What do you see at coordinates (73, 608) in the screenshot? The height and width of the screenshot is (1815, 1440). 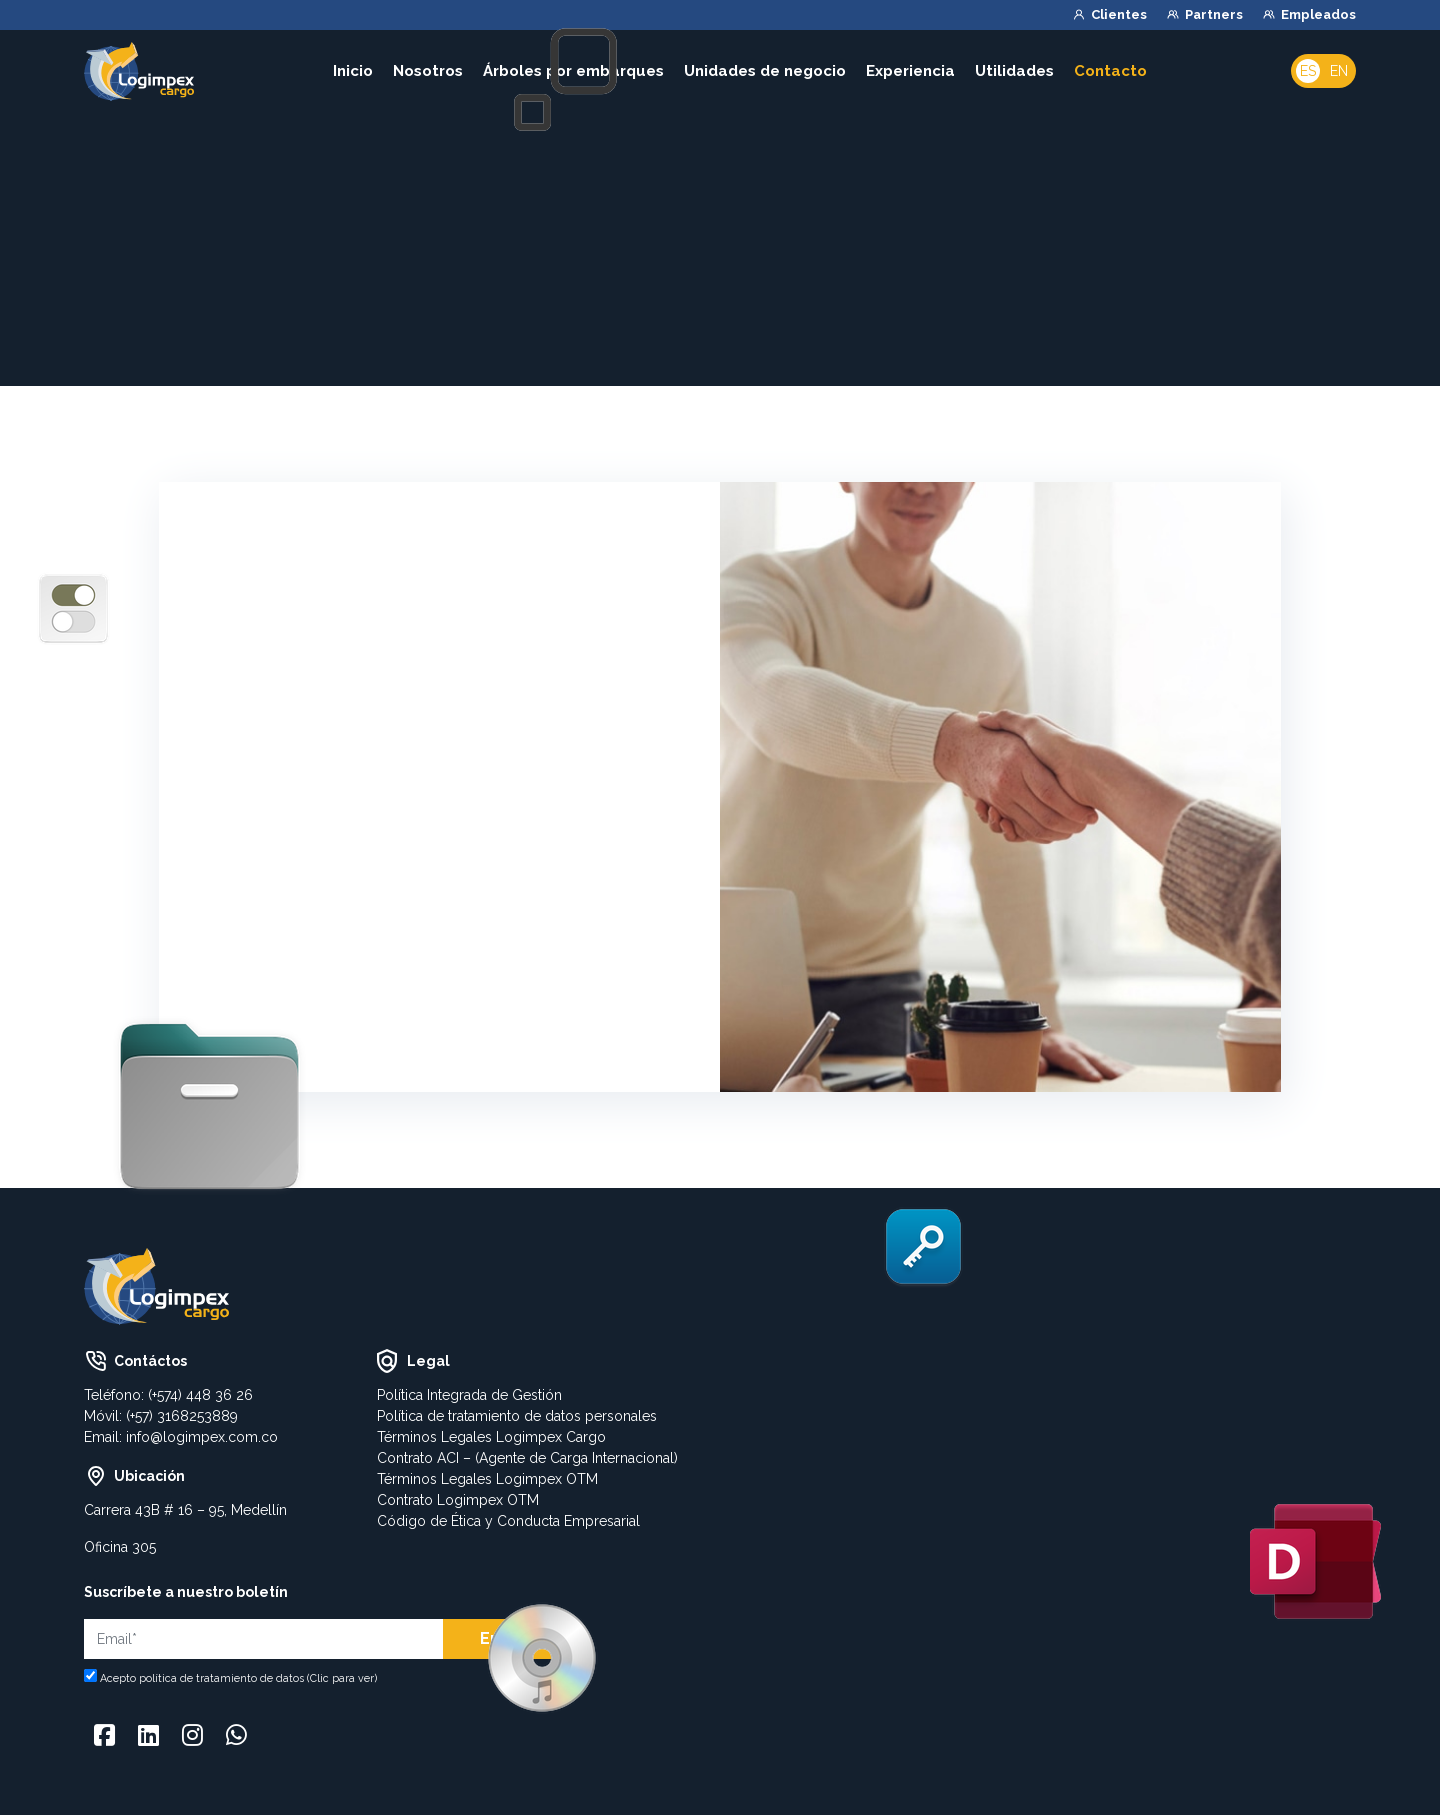 I see `open unity tweak tool to customize desktop settings` at bounding box center [73, 608].